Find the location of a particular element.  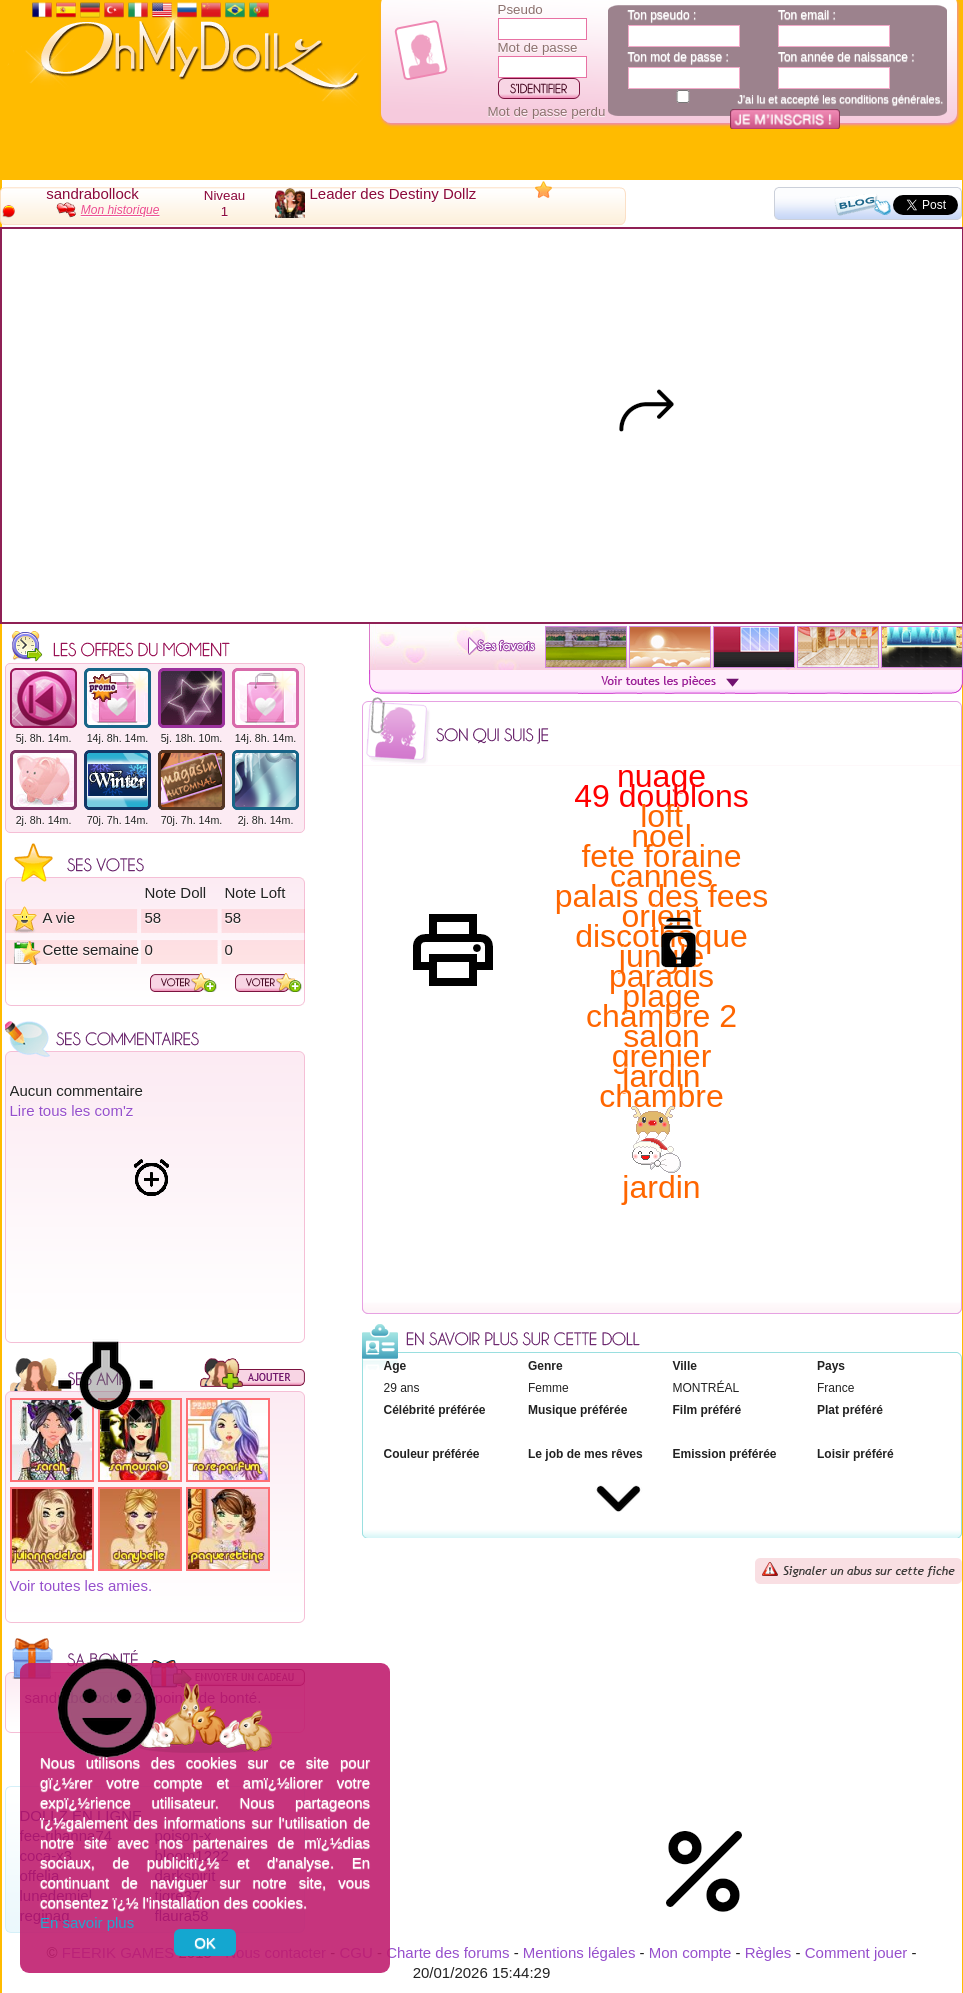

view discount or sale information is located at coordinates (704, 1869).